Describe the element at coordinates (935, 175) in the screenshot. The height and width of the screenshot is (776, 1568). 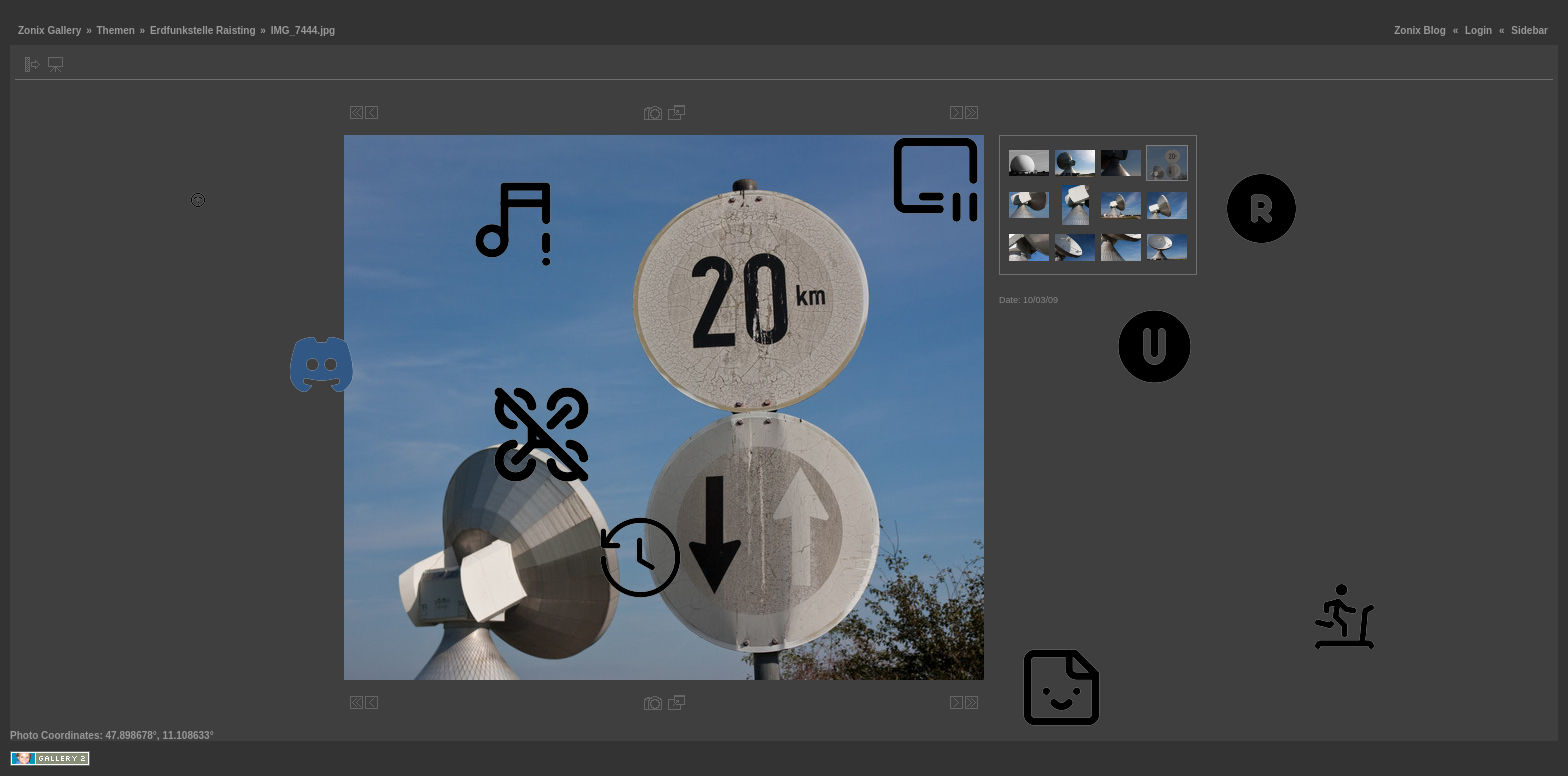
I see `pause media playback on tablet device` at that location.